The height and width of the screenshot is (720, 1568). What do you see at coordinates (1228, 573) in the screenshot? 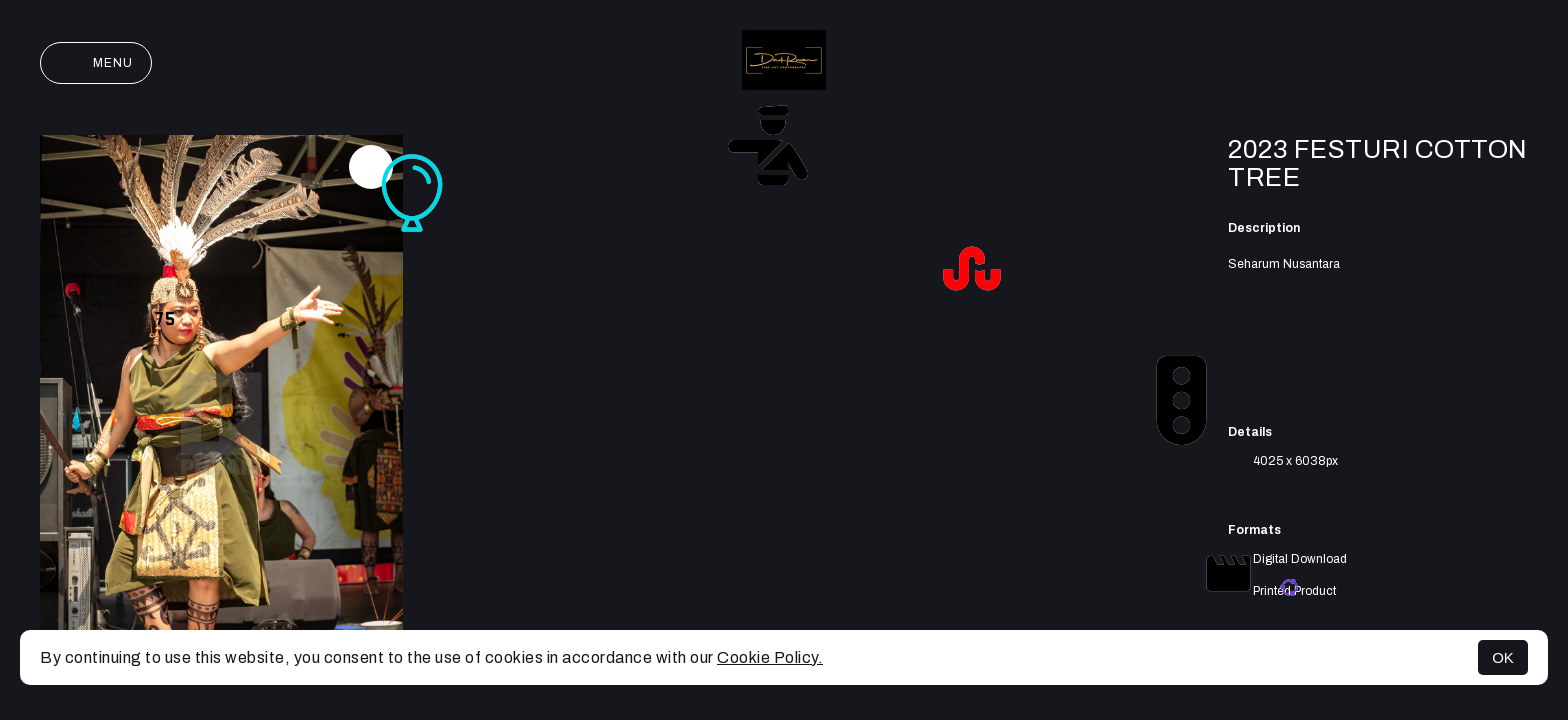
I see `create a new video or movie project` at bounding box center [1228, 573].